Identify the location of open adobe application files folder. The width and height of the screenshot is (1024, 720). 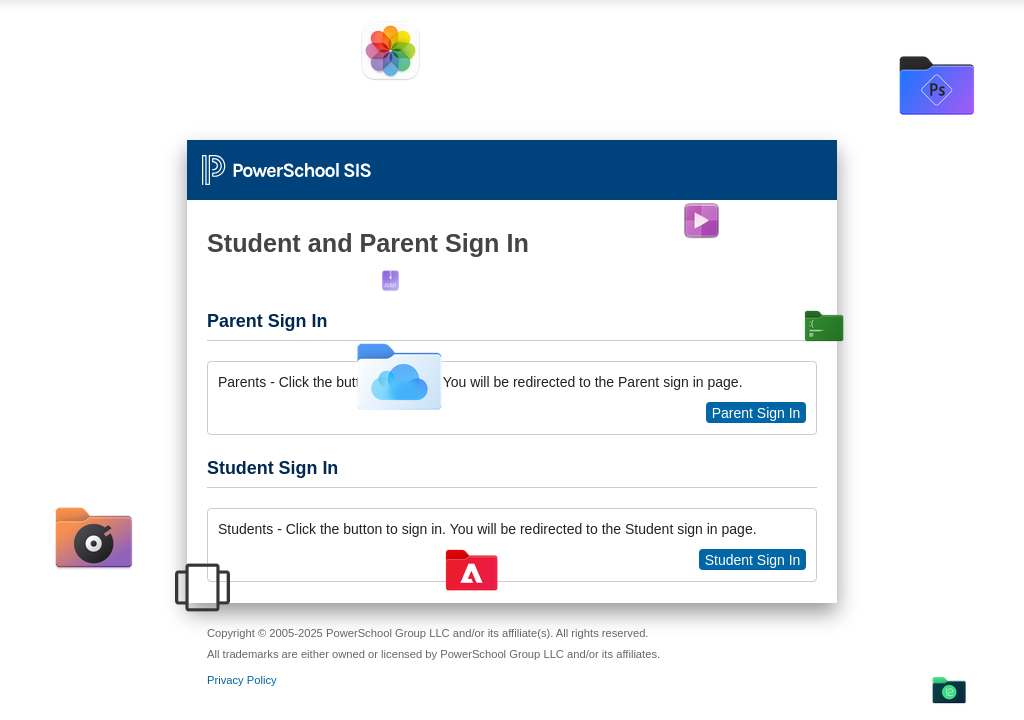
(471, 571).